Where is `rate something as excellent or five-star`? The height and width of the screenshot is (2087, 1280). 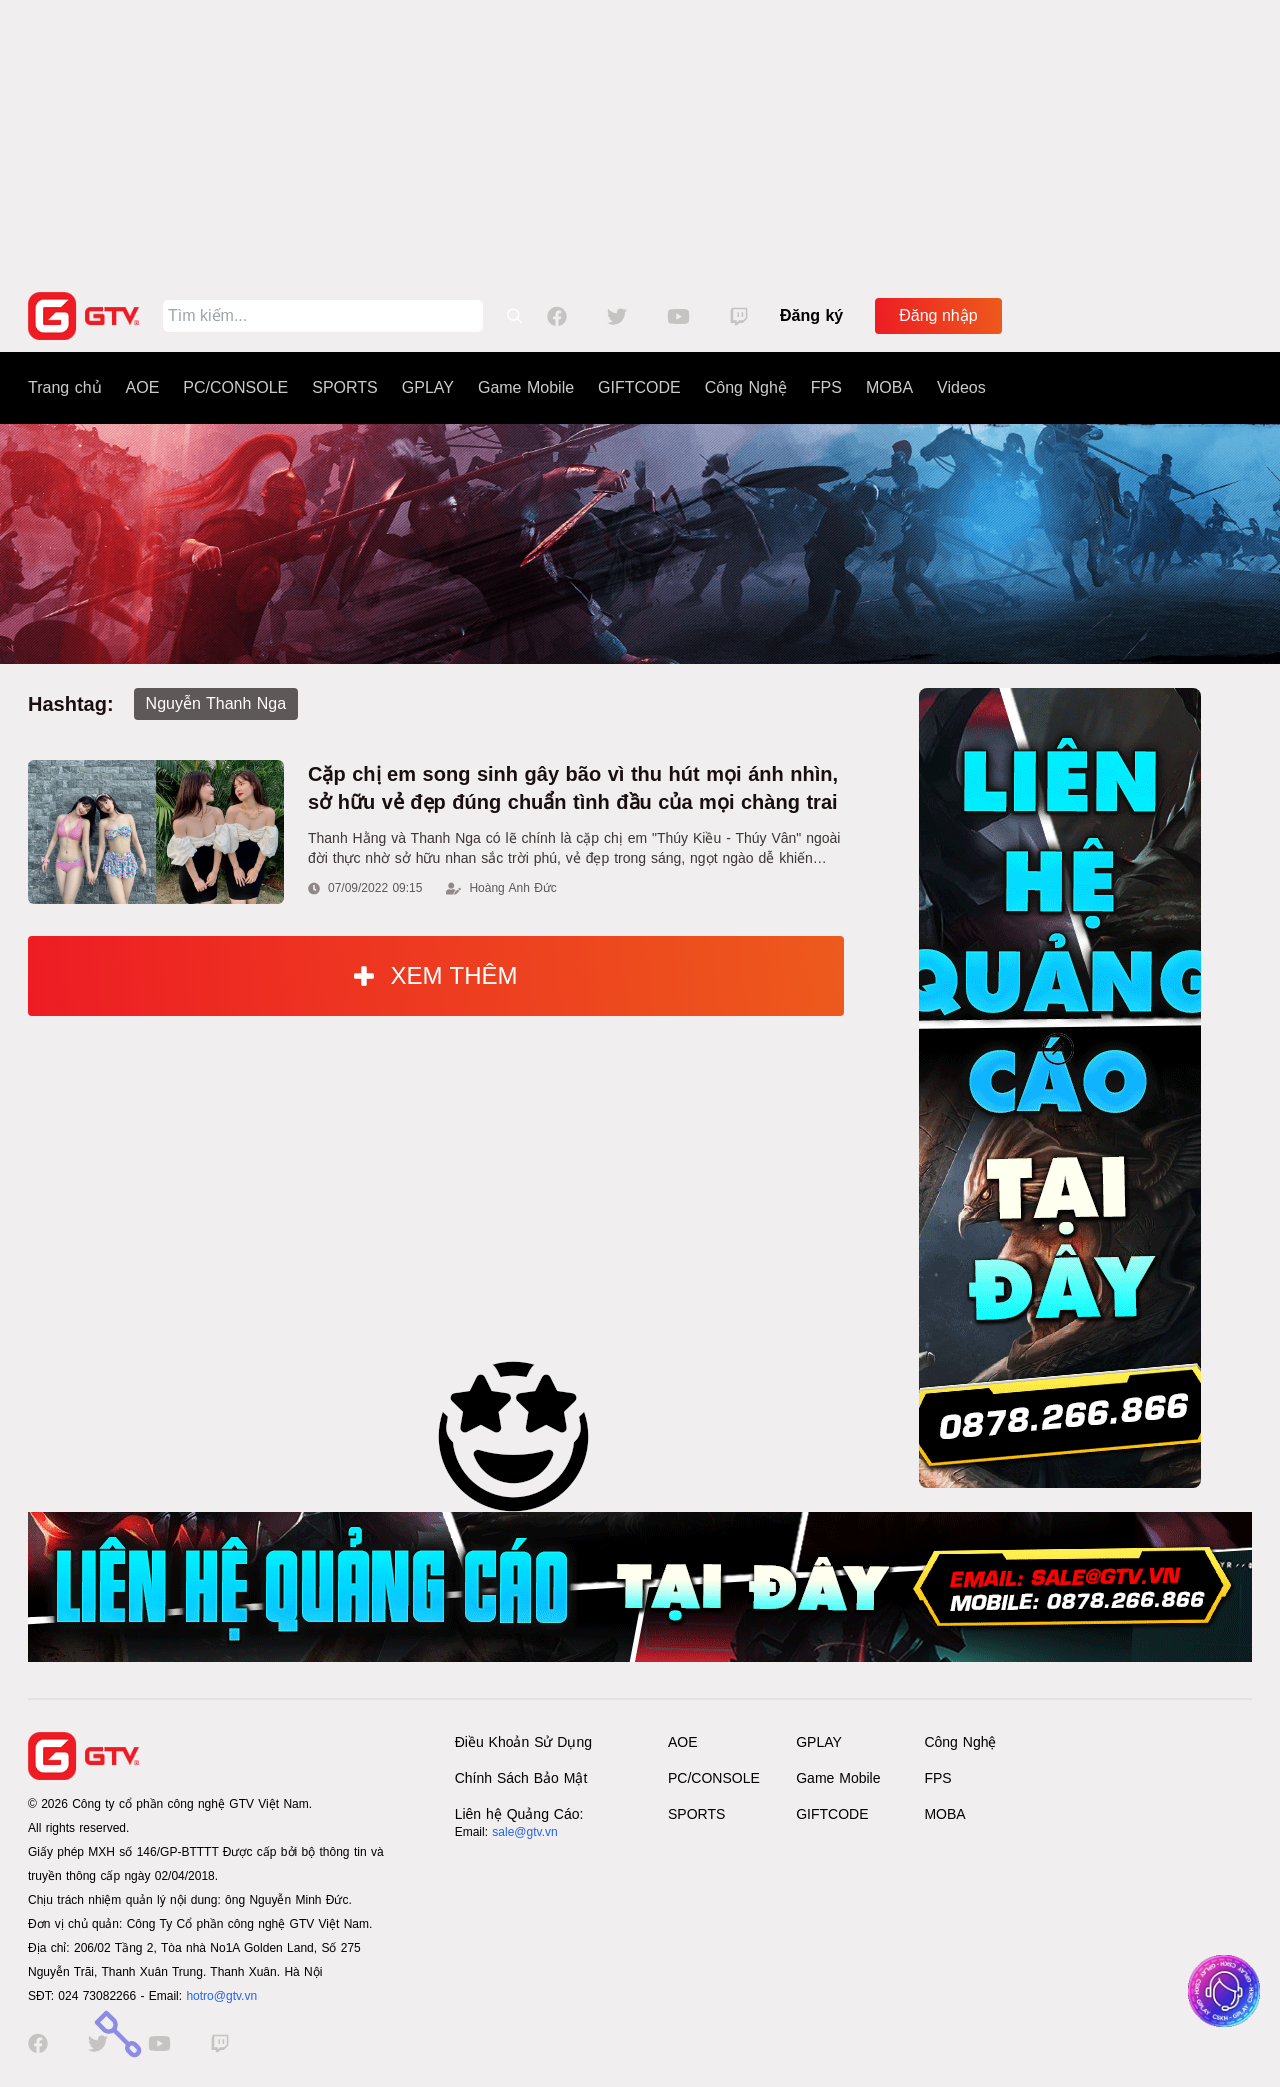
rate something as excellent or five-star is located at coordinates (513, 1436).